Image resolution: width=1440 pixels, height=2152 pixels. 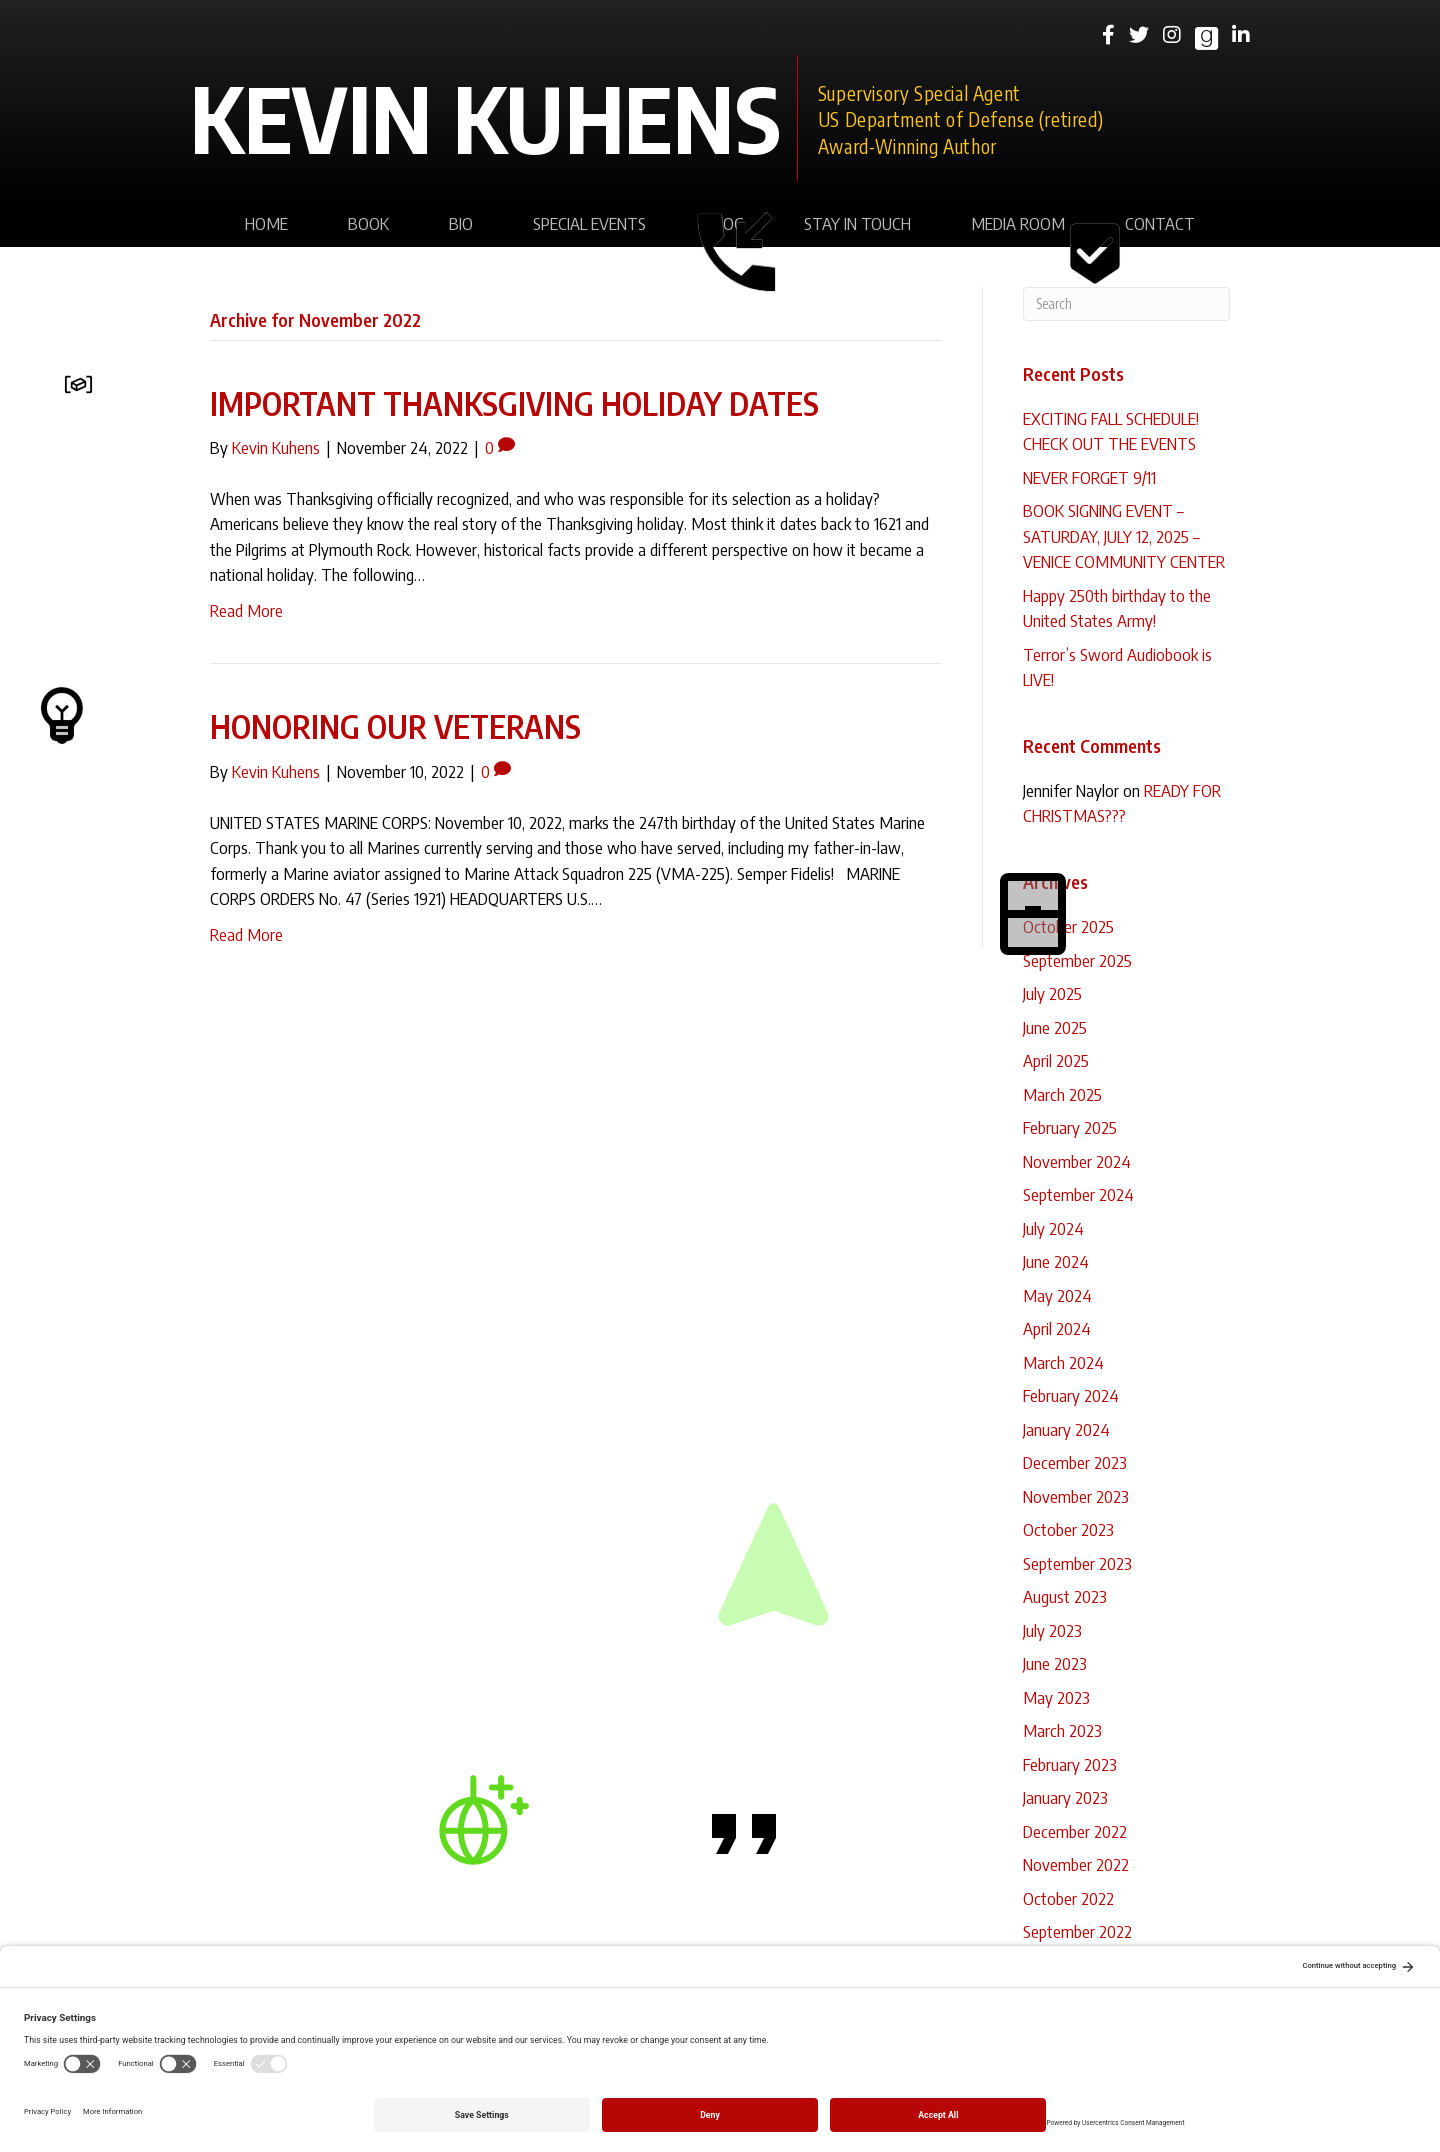 What do you see at coordinates (62, 714) in the screenshot?
I see `access tips or helpful suggestions` at bounding box center [62, 714].